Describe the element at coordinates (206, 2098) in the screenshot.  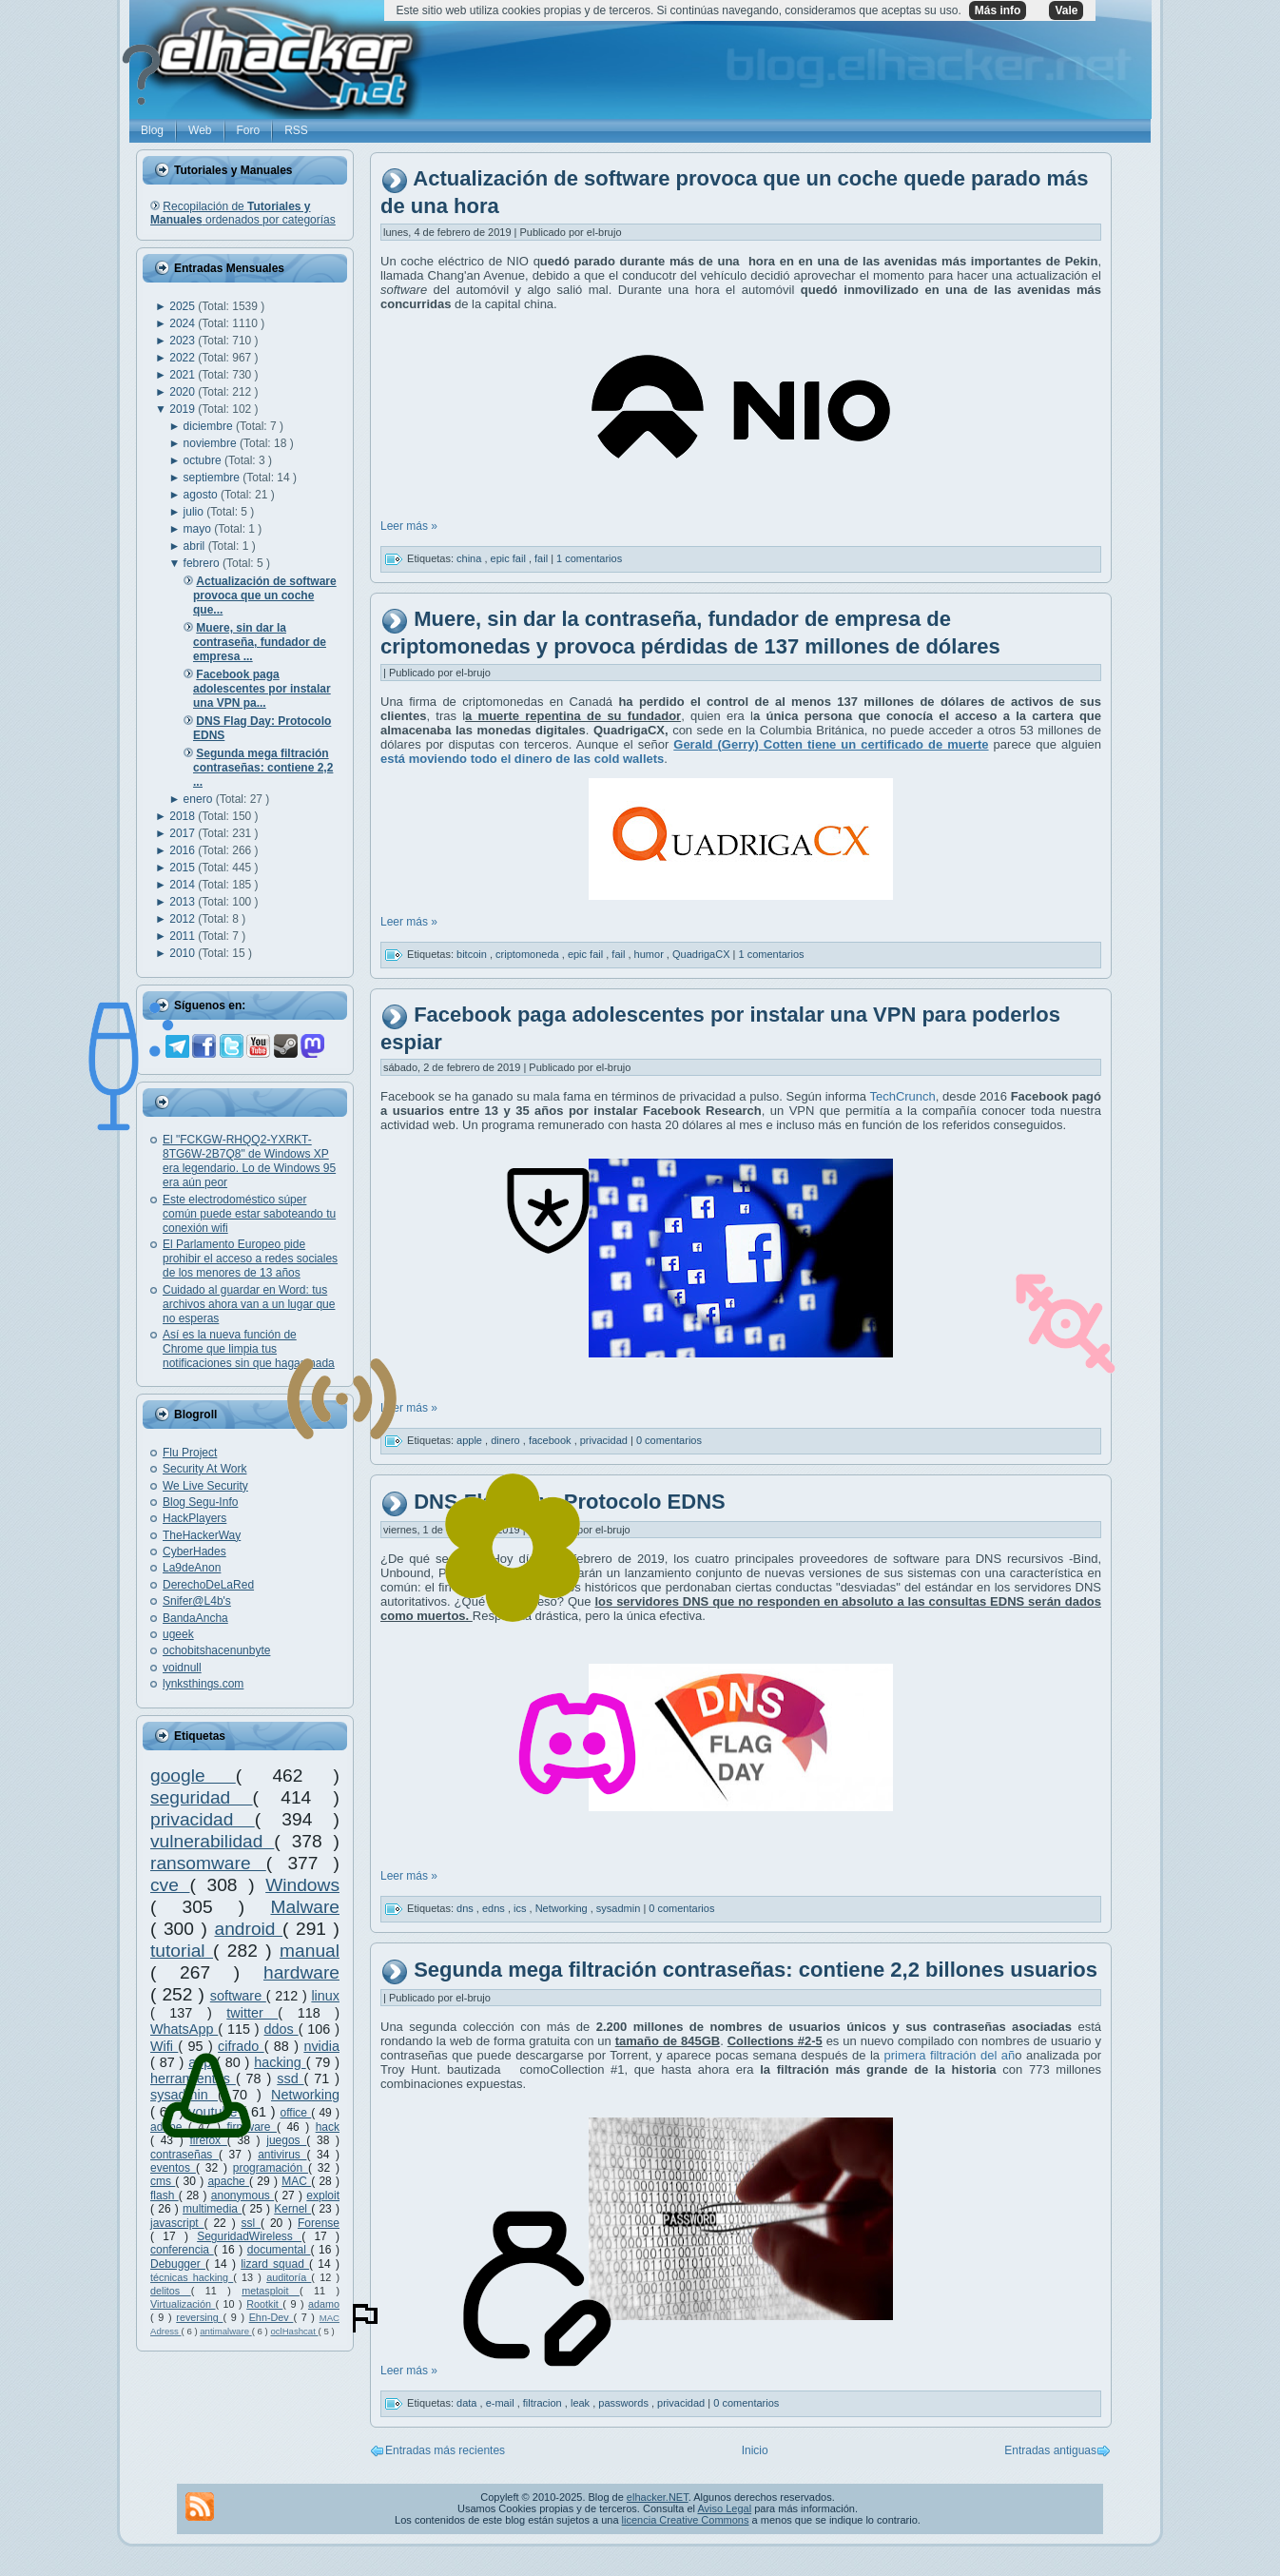
I see `open VLC media player` at that location.